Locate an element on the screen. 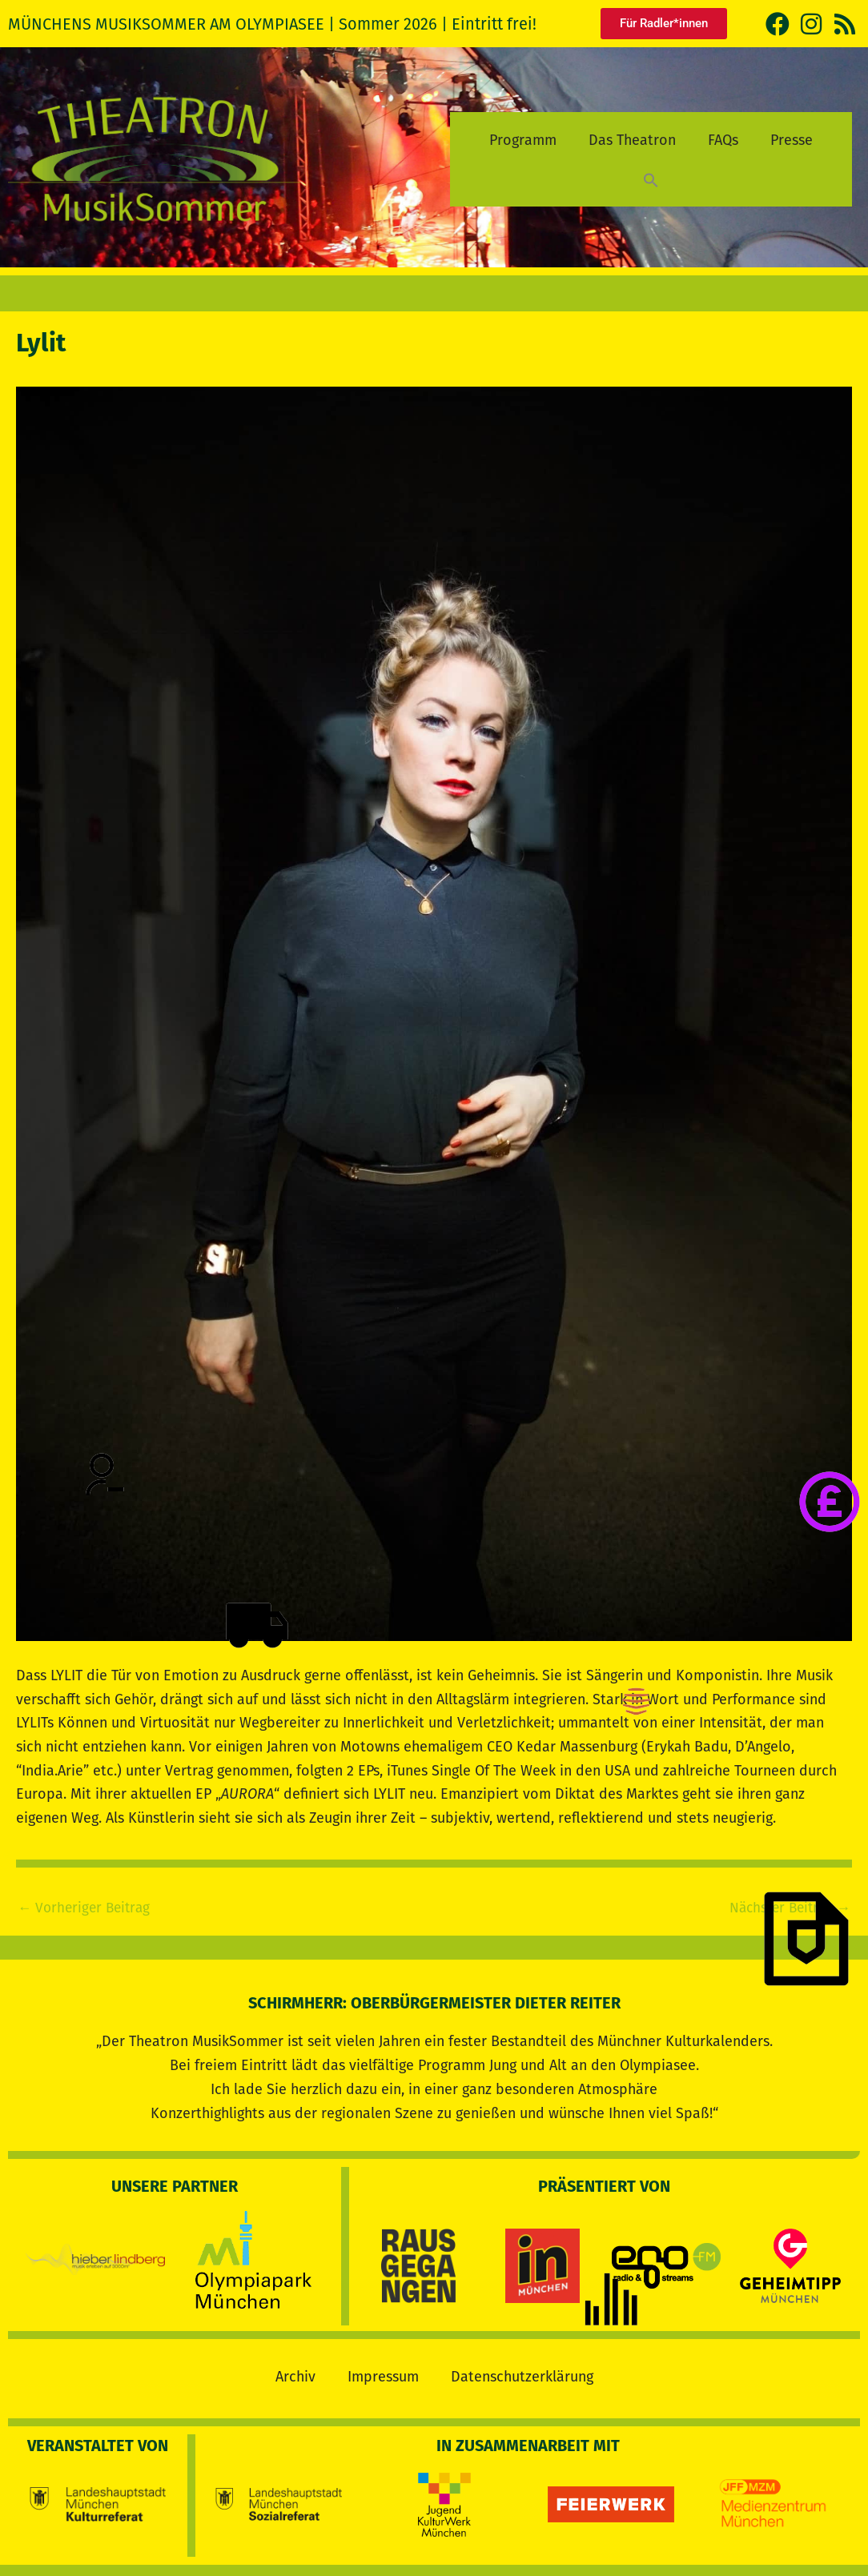 This screenshot has width=868, height=2576. view balance in british pounds is located at coordinates (830, 1502).